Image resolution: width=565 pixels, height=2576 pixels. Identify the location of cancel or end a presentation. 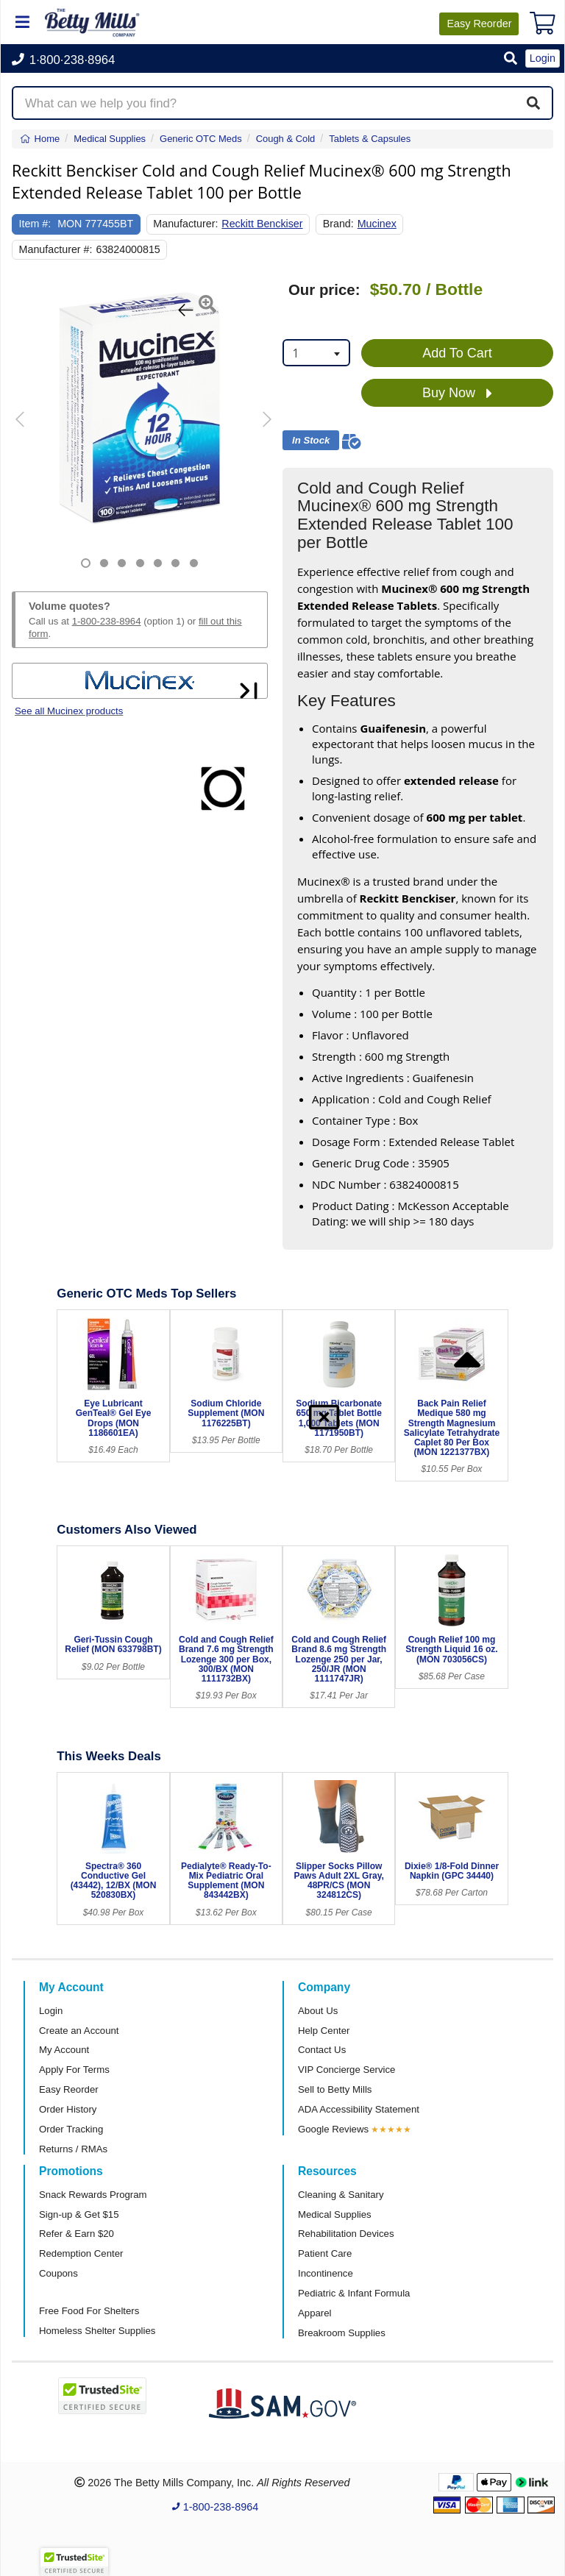
(324, 1417).